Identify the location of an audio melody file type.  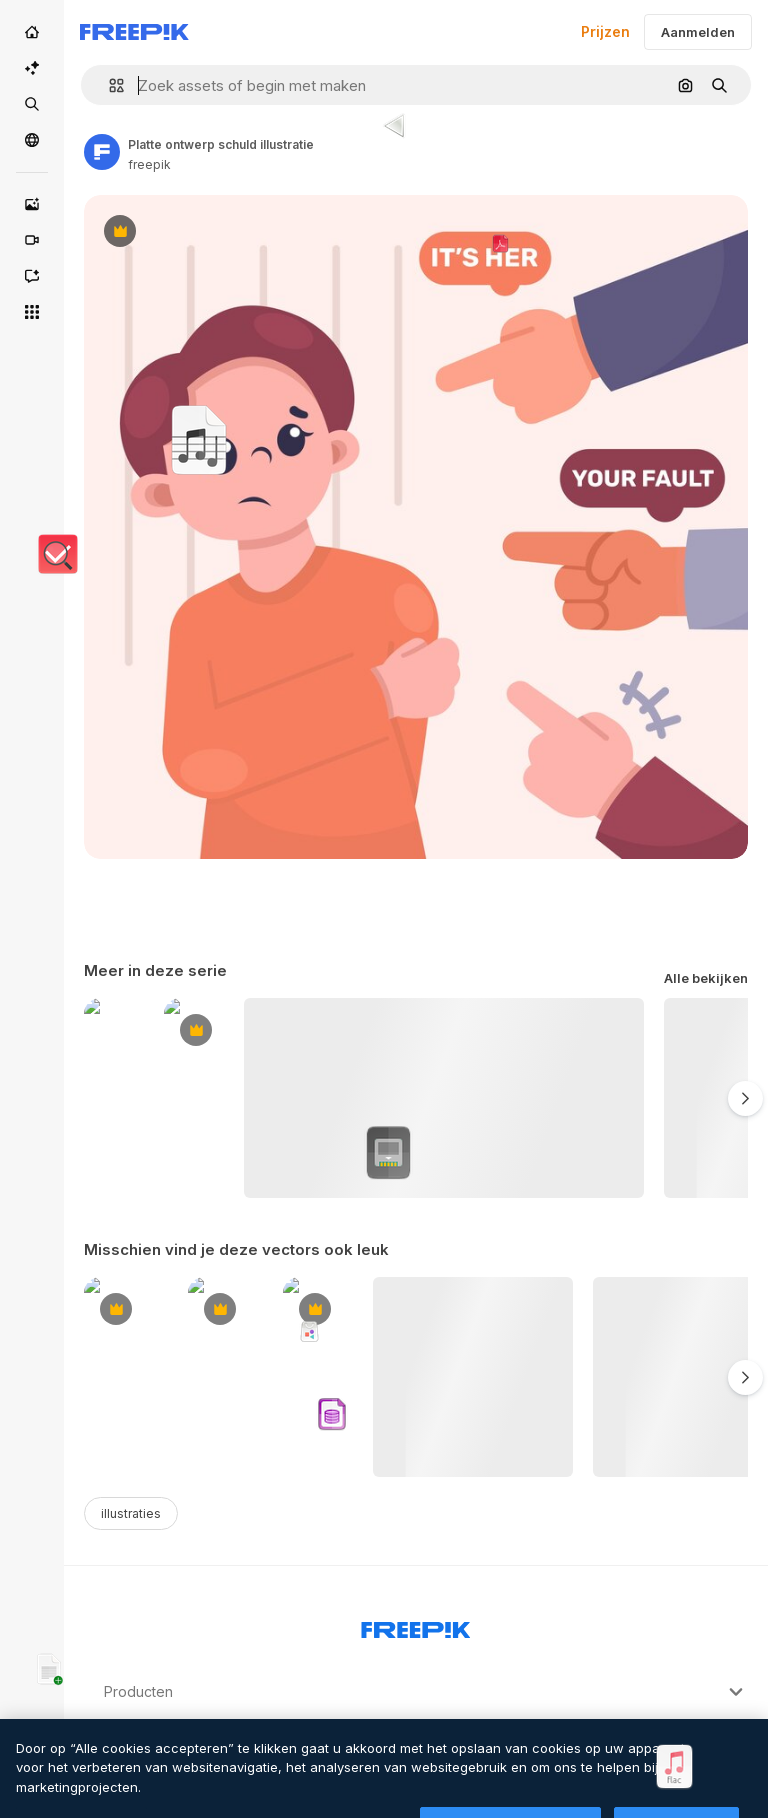
(199, 440).